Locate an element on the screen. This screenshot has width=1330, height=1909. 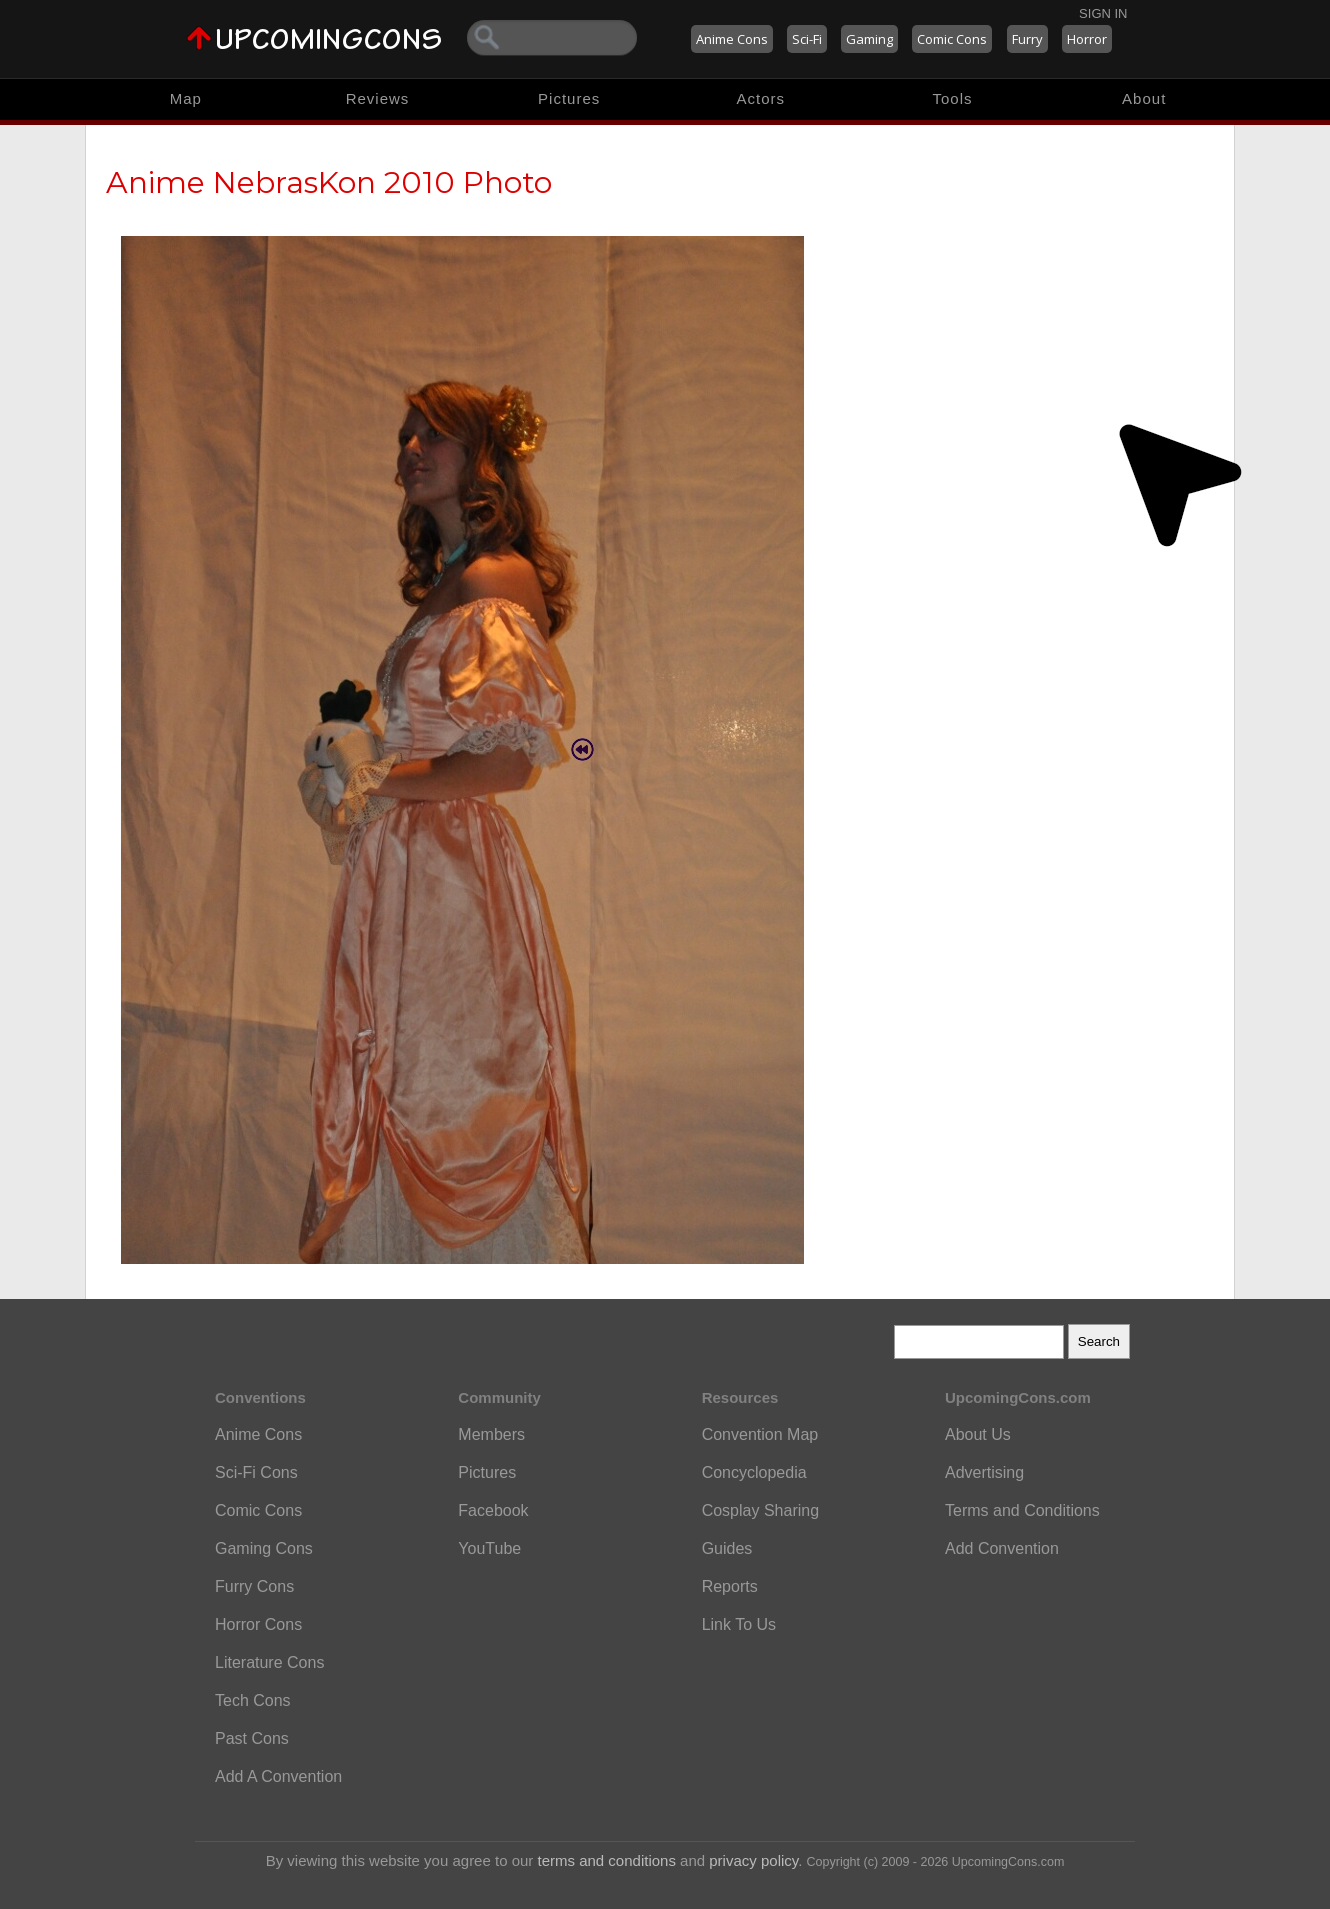
tap to navigate to a destination is located at coordinates (1171, 476).